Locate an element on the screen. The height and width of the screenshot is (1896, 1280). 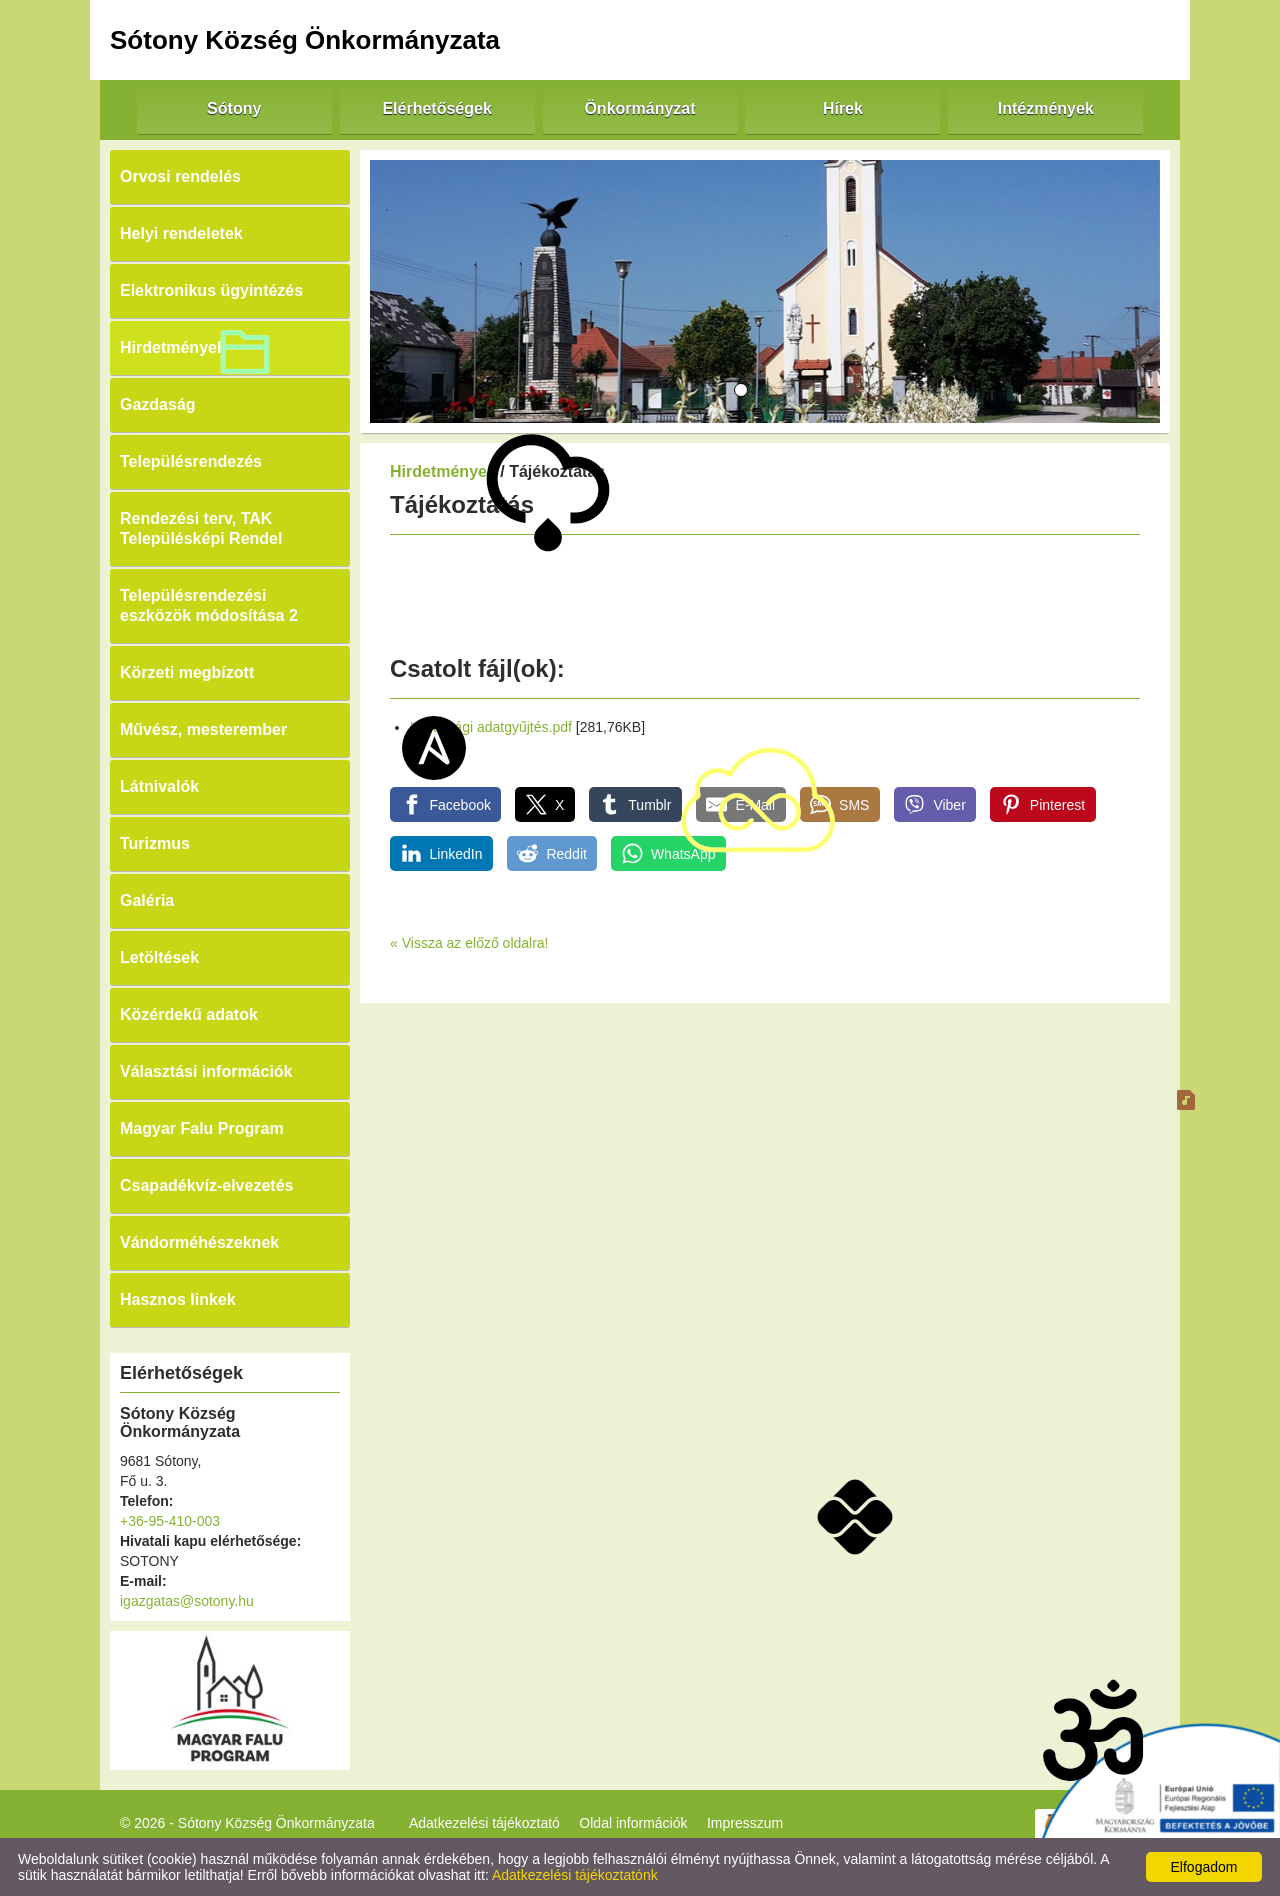
indicates rainy weather conditions is located at coordinates (548, 490).